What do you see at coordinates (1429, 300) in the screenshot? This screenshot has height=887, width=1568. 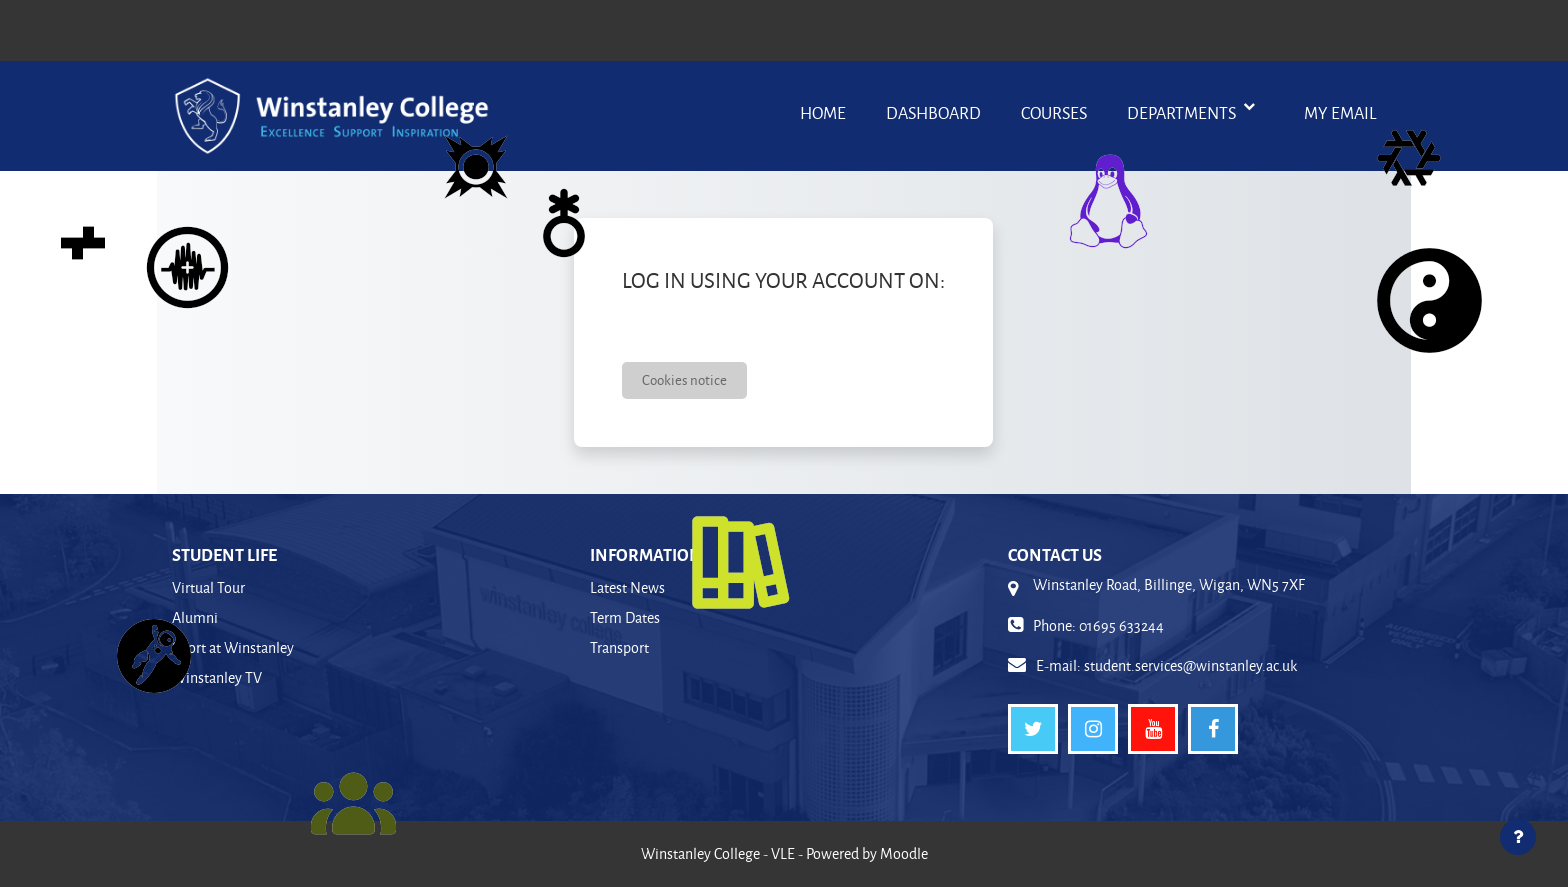 I see `toggle between light and dark mode` at bounding box center [1429, 300].